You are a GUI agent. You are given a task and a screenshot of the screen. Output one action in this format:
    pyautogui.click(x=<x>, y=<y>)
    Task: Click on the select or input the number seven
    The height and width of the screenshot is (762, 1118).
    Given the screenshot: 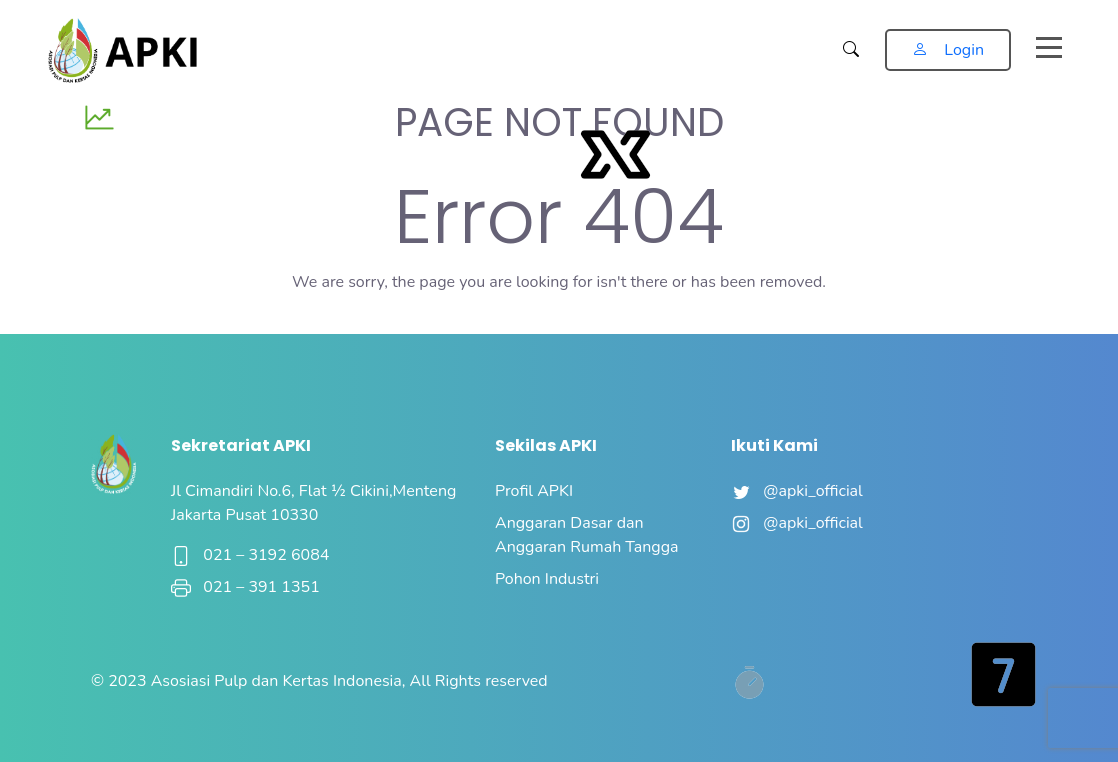 What is the action you would take?
    pyautogui.click(x=1003, y=674)
    